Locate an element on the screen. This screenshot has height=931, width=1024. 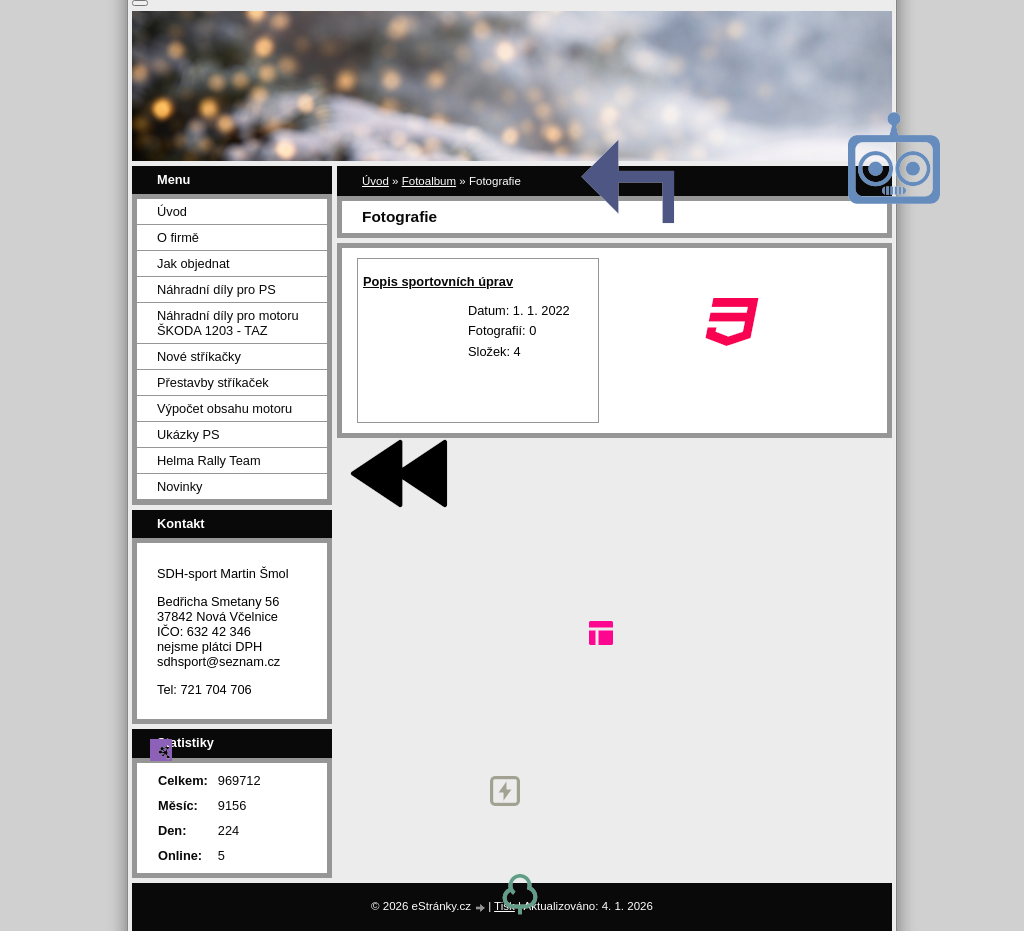
CSS3 stylesheet language logo is located at coordinates (732, 322).